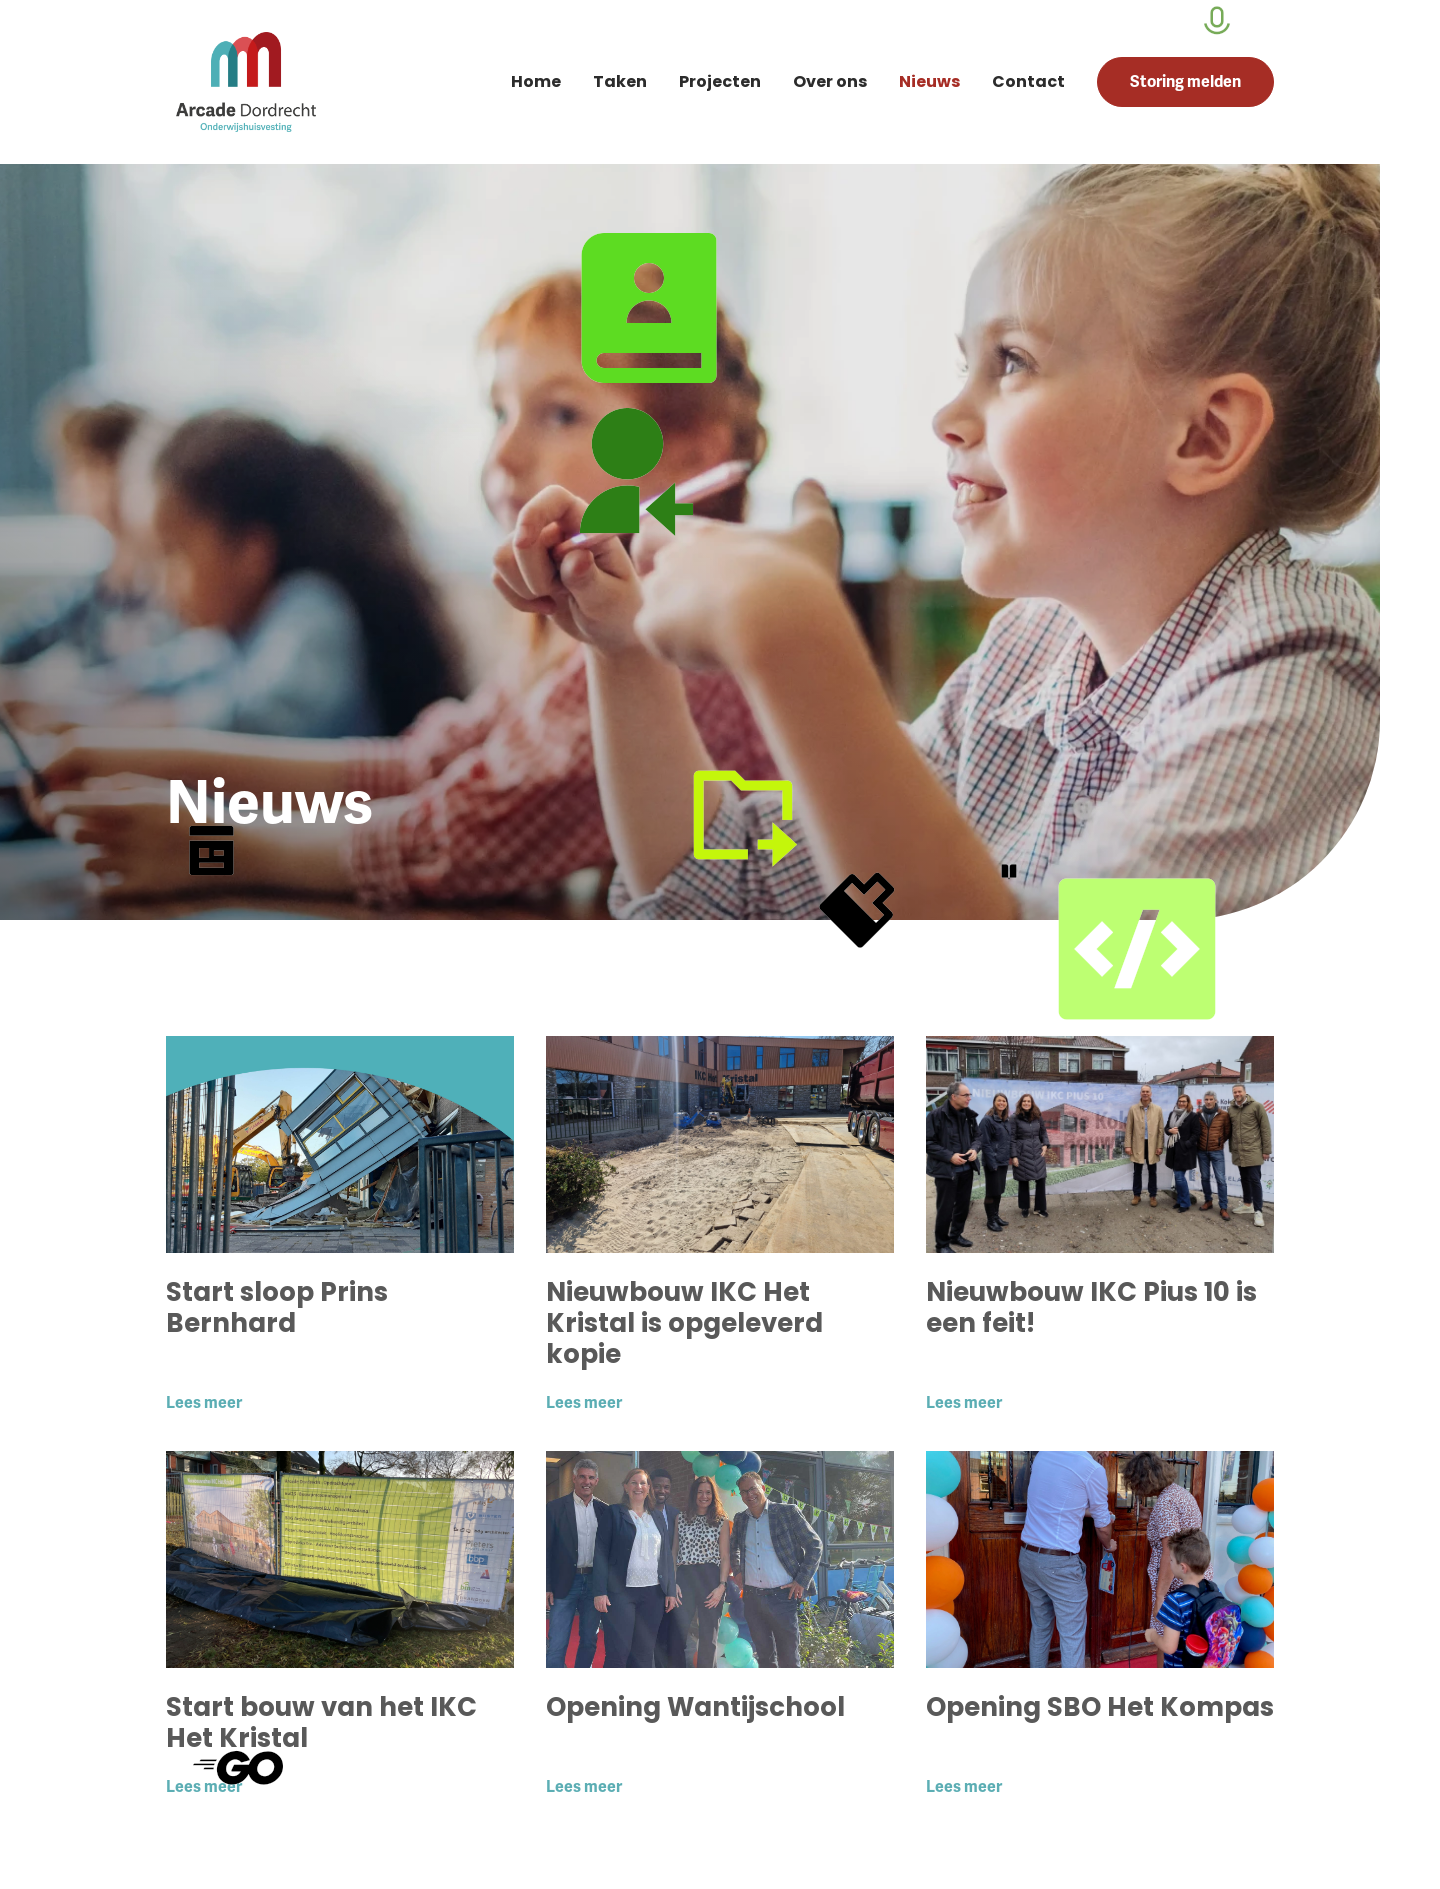 Image resolution: width=1440 pixels, height=1889 pixels. What do you see at coordinates (238, 1769) in the screenshot?
I see `go programming language logo` at bounding box center [238, 1769].